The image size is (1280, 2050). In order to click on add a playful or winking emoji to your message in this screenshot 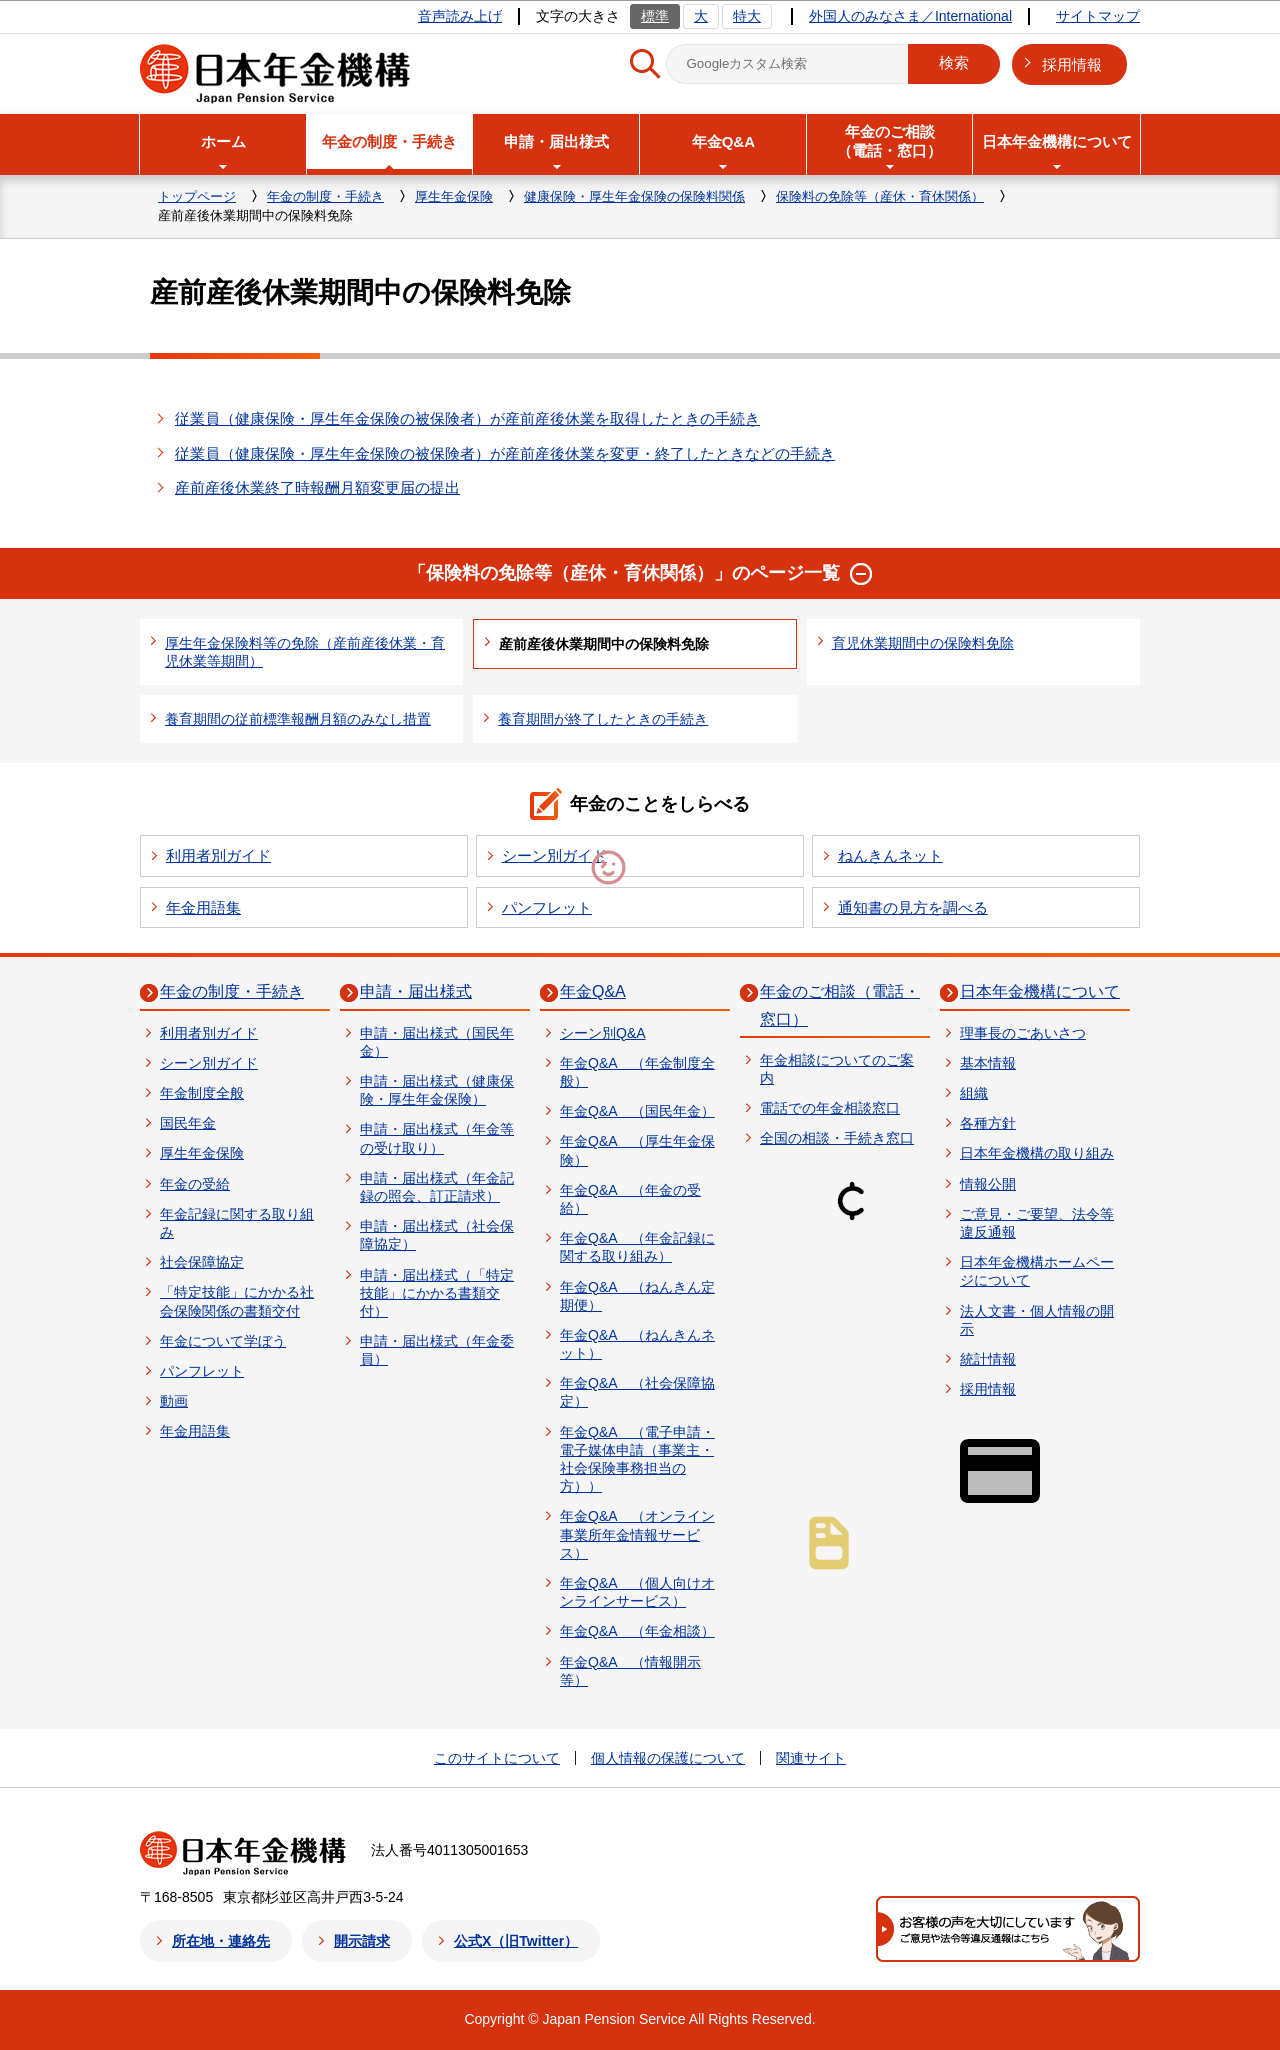, I will do `click(608, 867)`.